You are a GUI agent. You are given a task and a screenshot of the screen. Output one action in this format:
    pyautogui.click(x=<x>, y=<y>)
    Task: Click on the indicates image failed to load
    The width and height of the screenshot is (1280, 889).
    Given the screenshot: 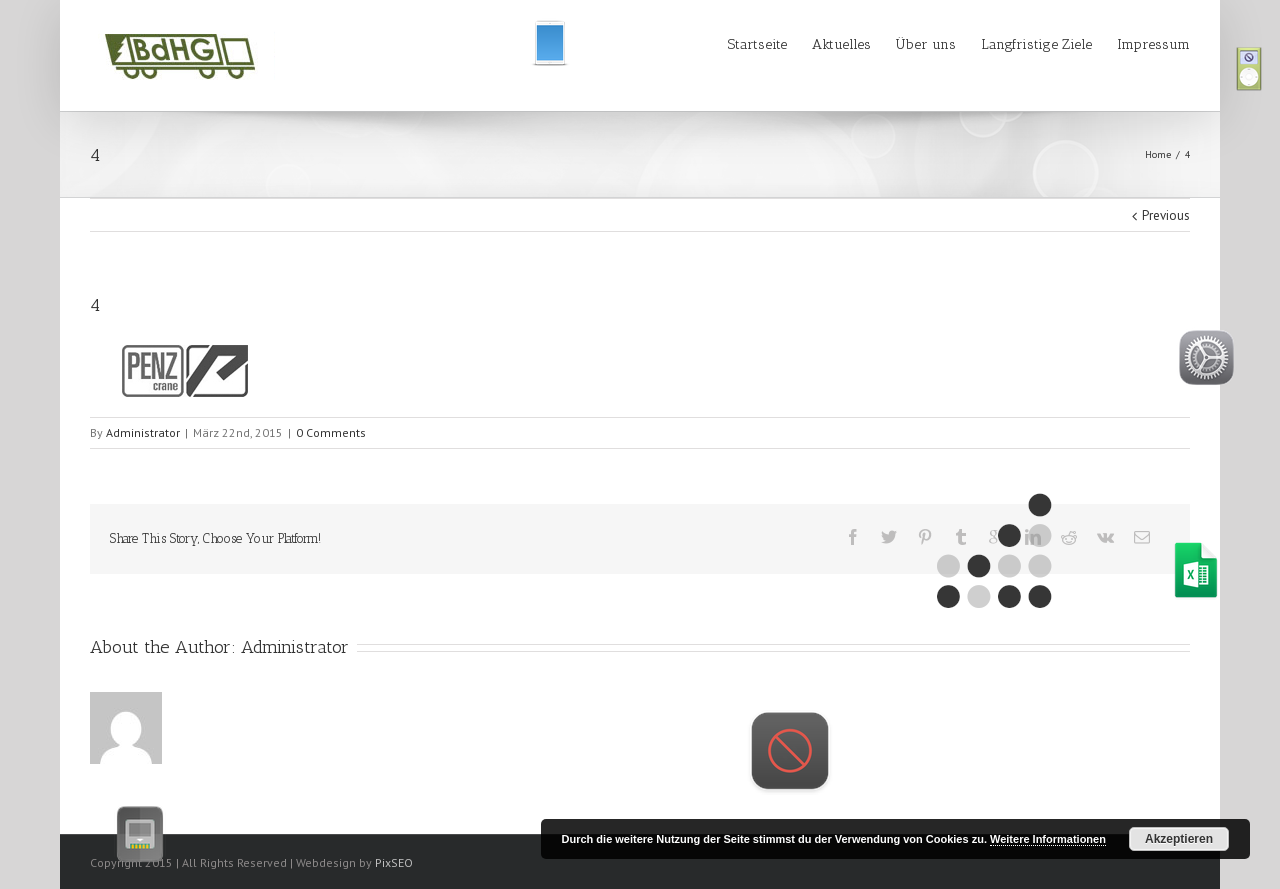 What is the action you would take?
    pyautogui.click(x=790, y=751)
    